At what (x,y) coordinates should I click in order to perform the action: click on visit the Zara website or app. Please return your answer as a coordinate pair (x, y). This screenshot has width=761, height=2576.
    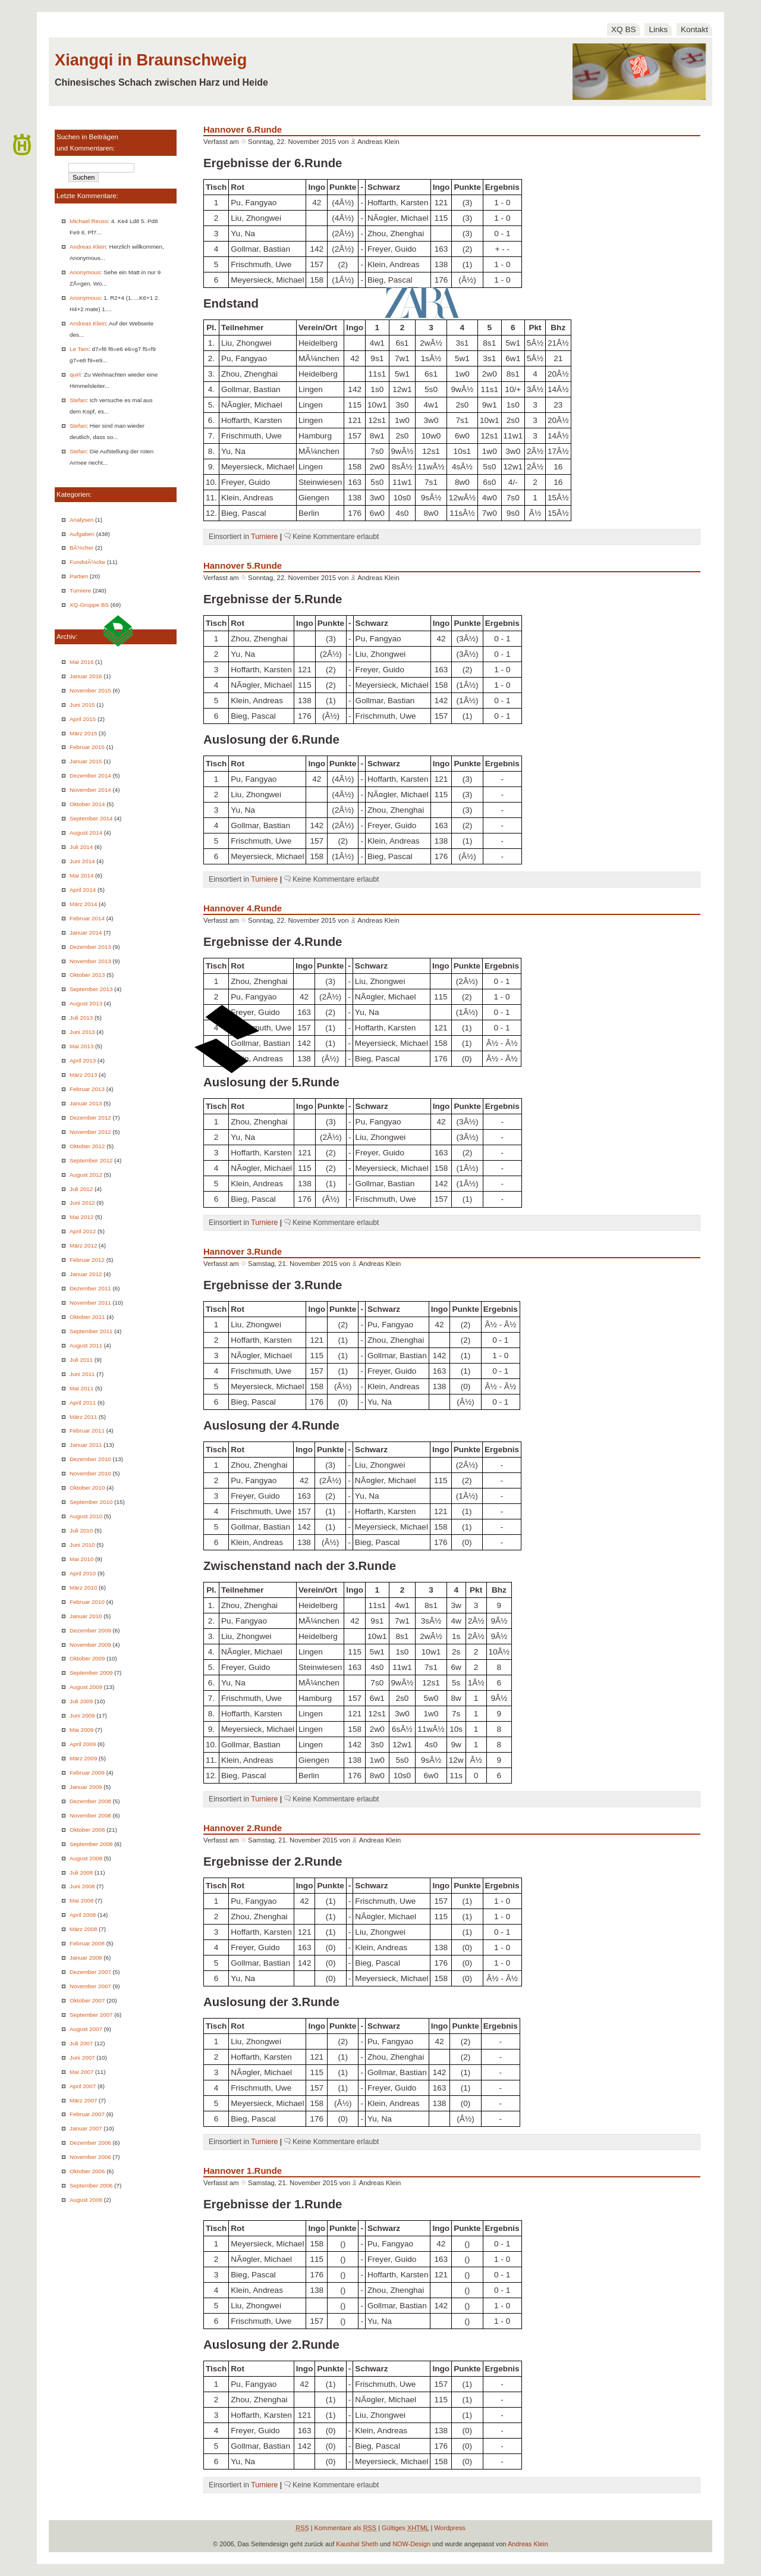
    Looking at the image, I should click on (423, 302).